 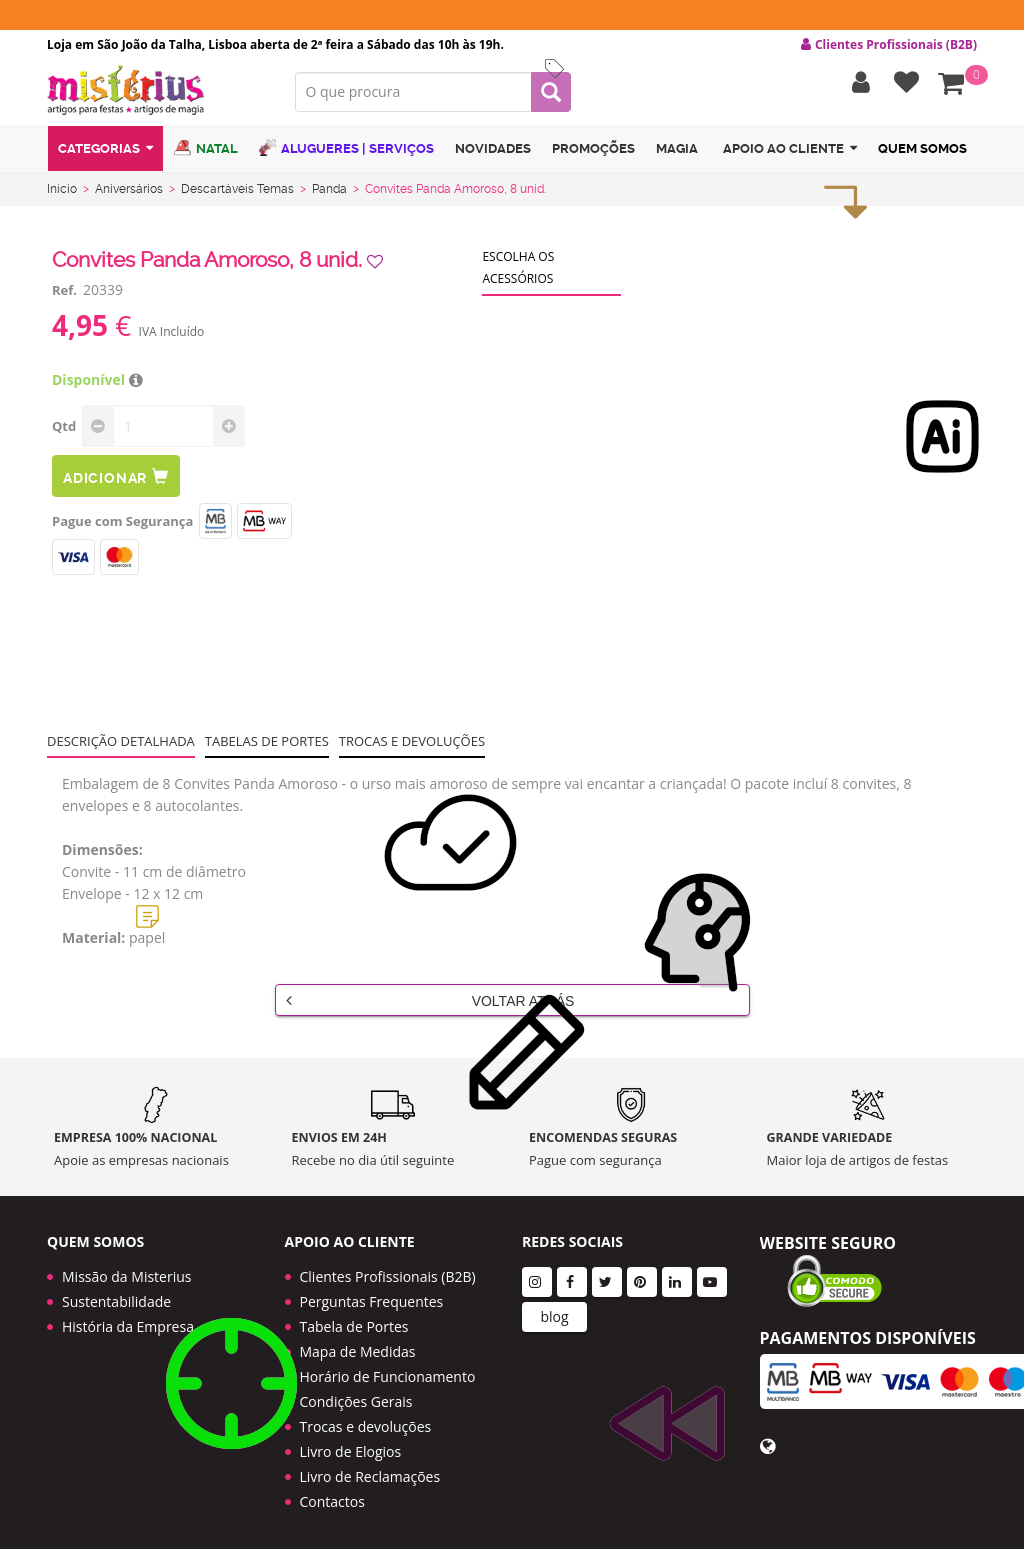 What do you see at coordinates (231, 1383) in the screenshot?
I see `center map on current location` at bounding box center [231, 1383].